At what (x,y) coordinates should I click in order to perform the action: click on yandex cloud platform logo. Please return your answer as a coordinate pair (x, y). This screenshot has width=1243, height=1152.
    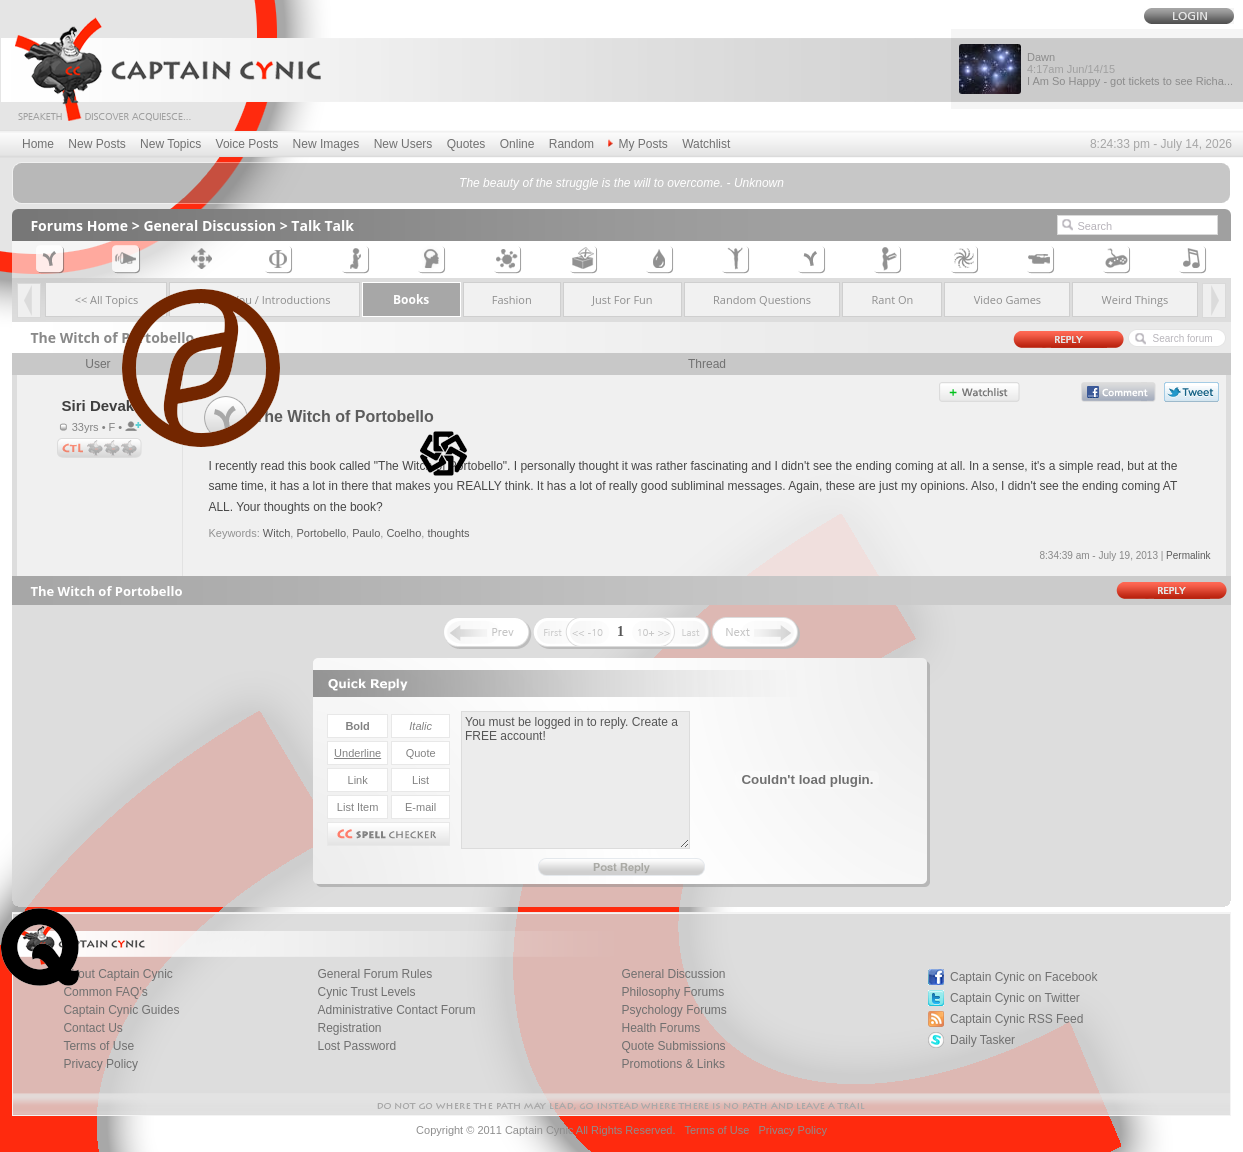
    Looking at the image, I should click on (201, 368).